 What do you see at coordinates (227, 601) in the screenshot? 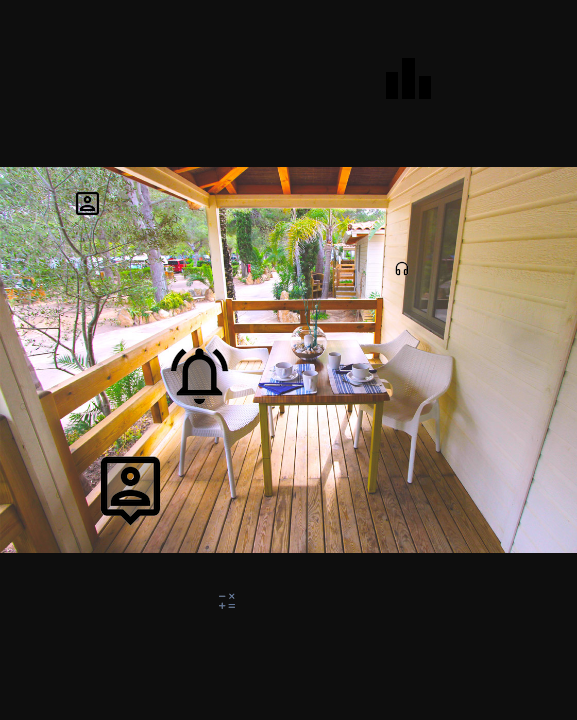
I see `access calculator or math functions` at bounding box center [227, 601].